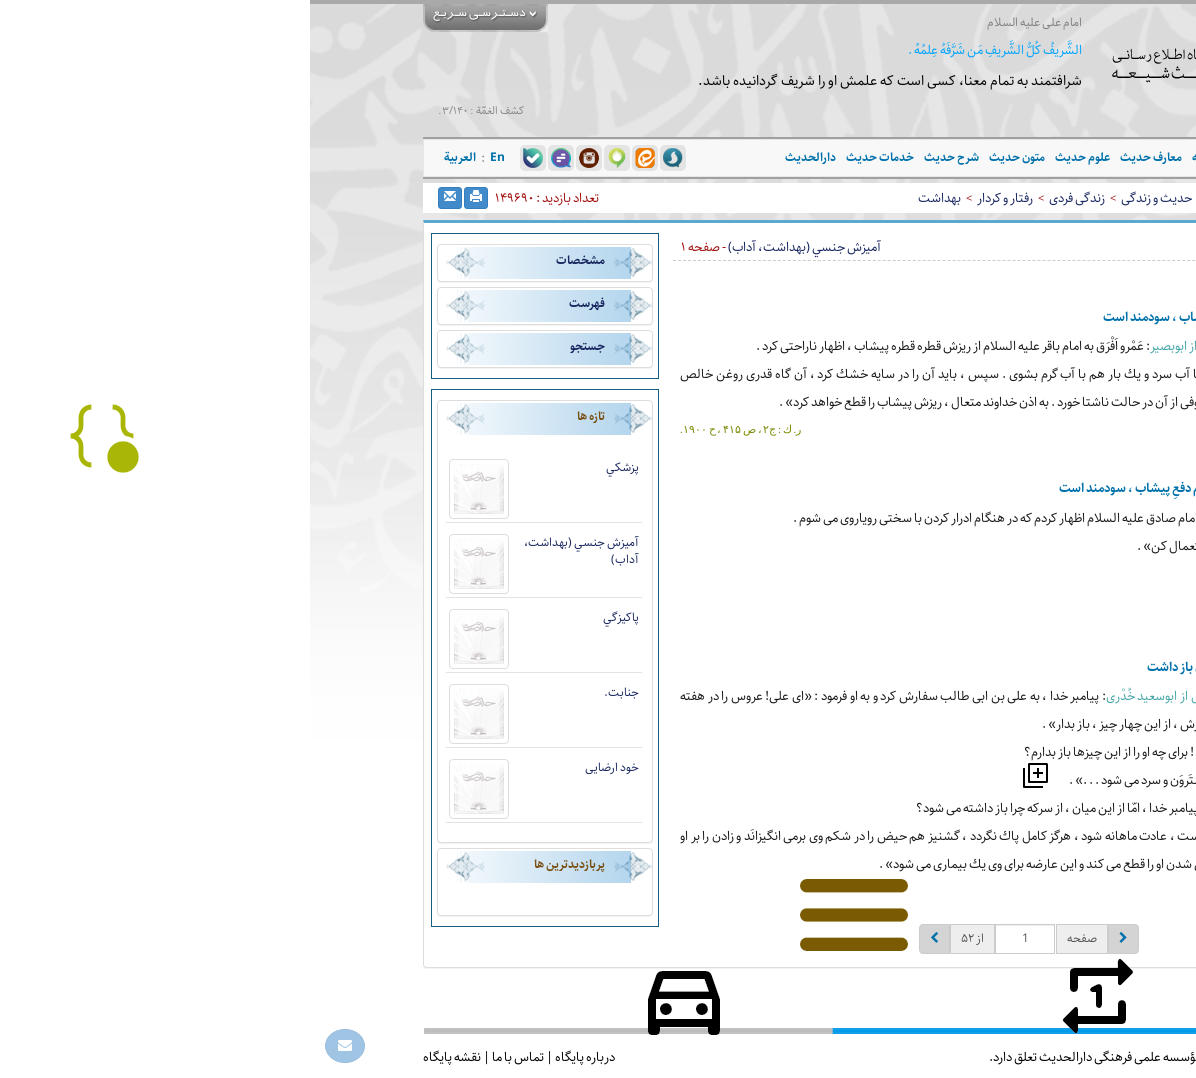 The width and height of the screenshot is (1196, 1078). Describe the element at coordinates (102, 436) in the screenshot. I see `indicates a code block or JSON object with additional information` at that location.